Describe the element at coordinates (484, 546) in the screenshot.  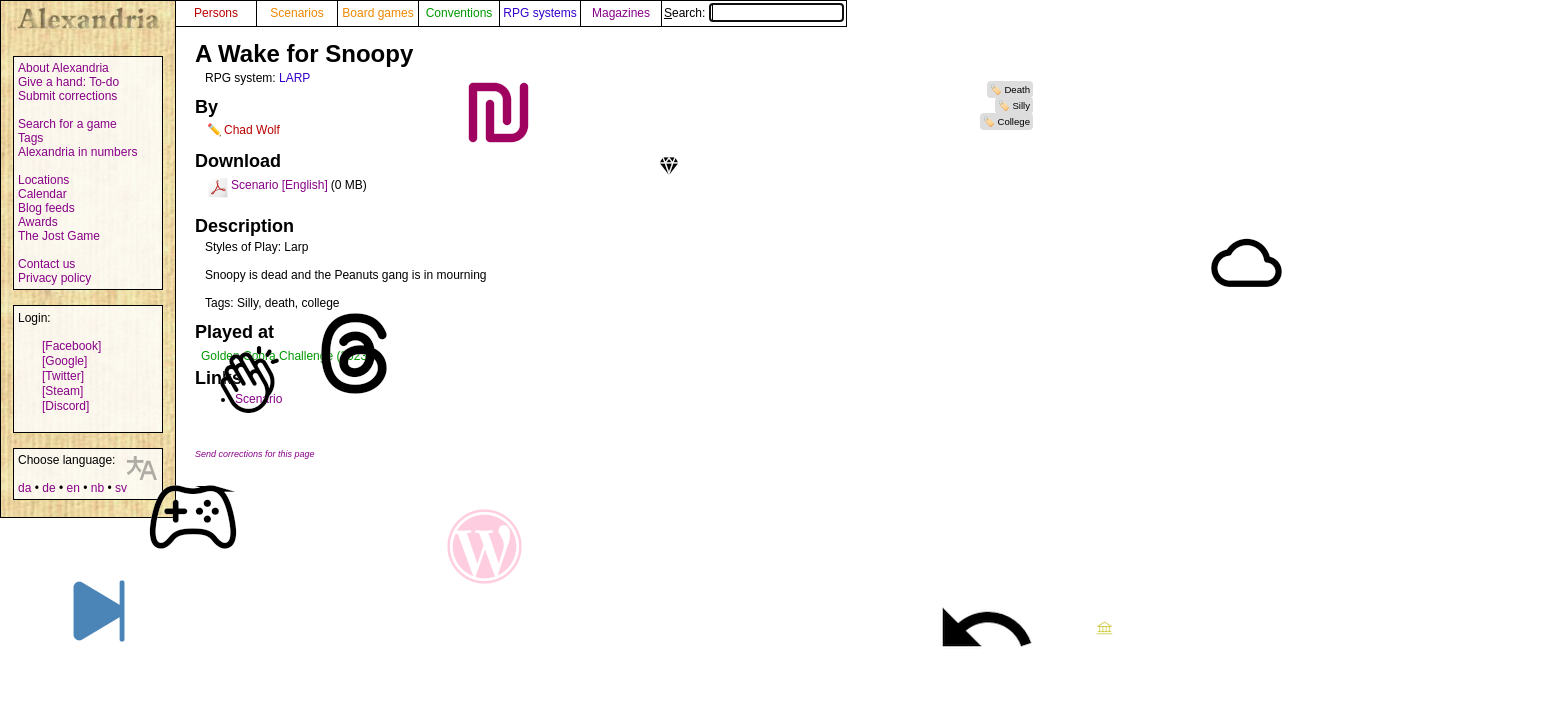
I see `link to WordPress website or blog` at that location.